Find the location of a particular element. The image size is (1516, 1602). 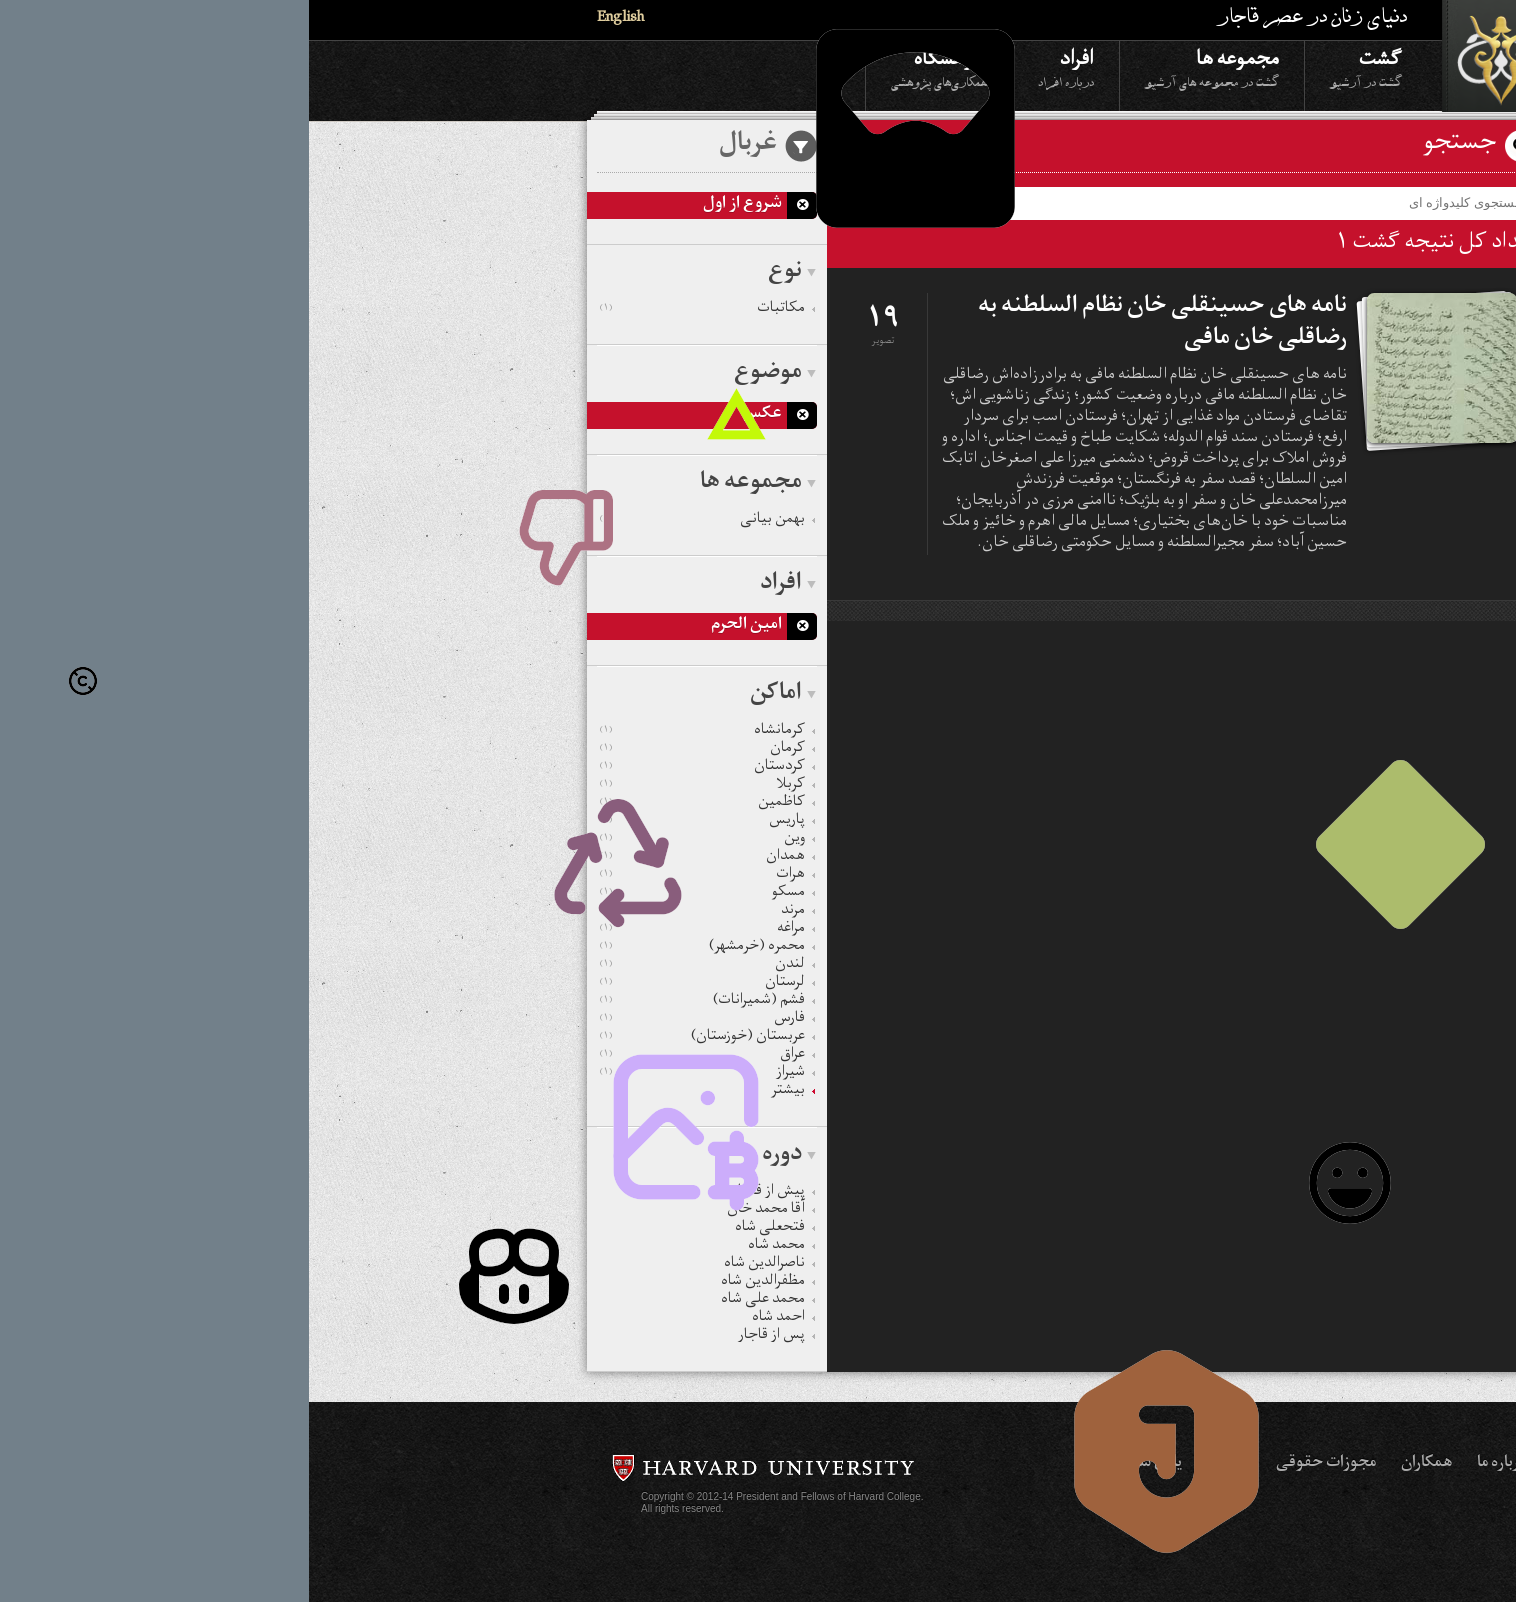

attach or upload a photo for bitcoin transaction is located at coordinates (686, 1127).